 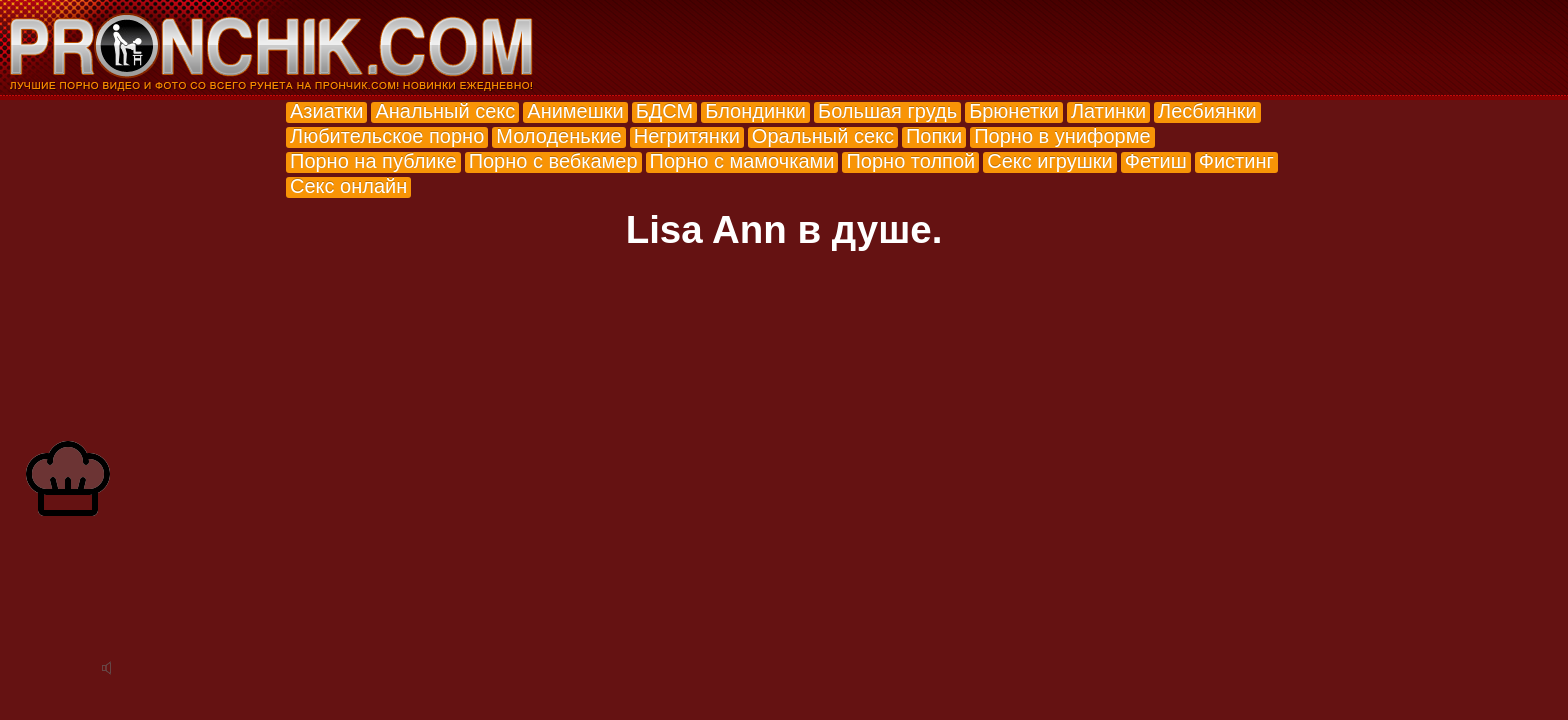 I want to click on speaker with no audio output, so click(x=109, y=668).